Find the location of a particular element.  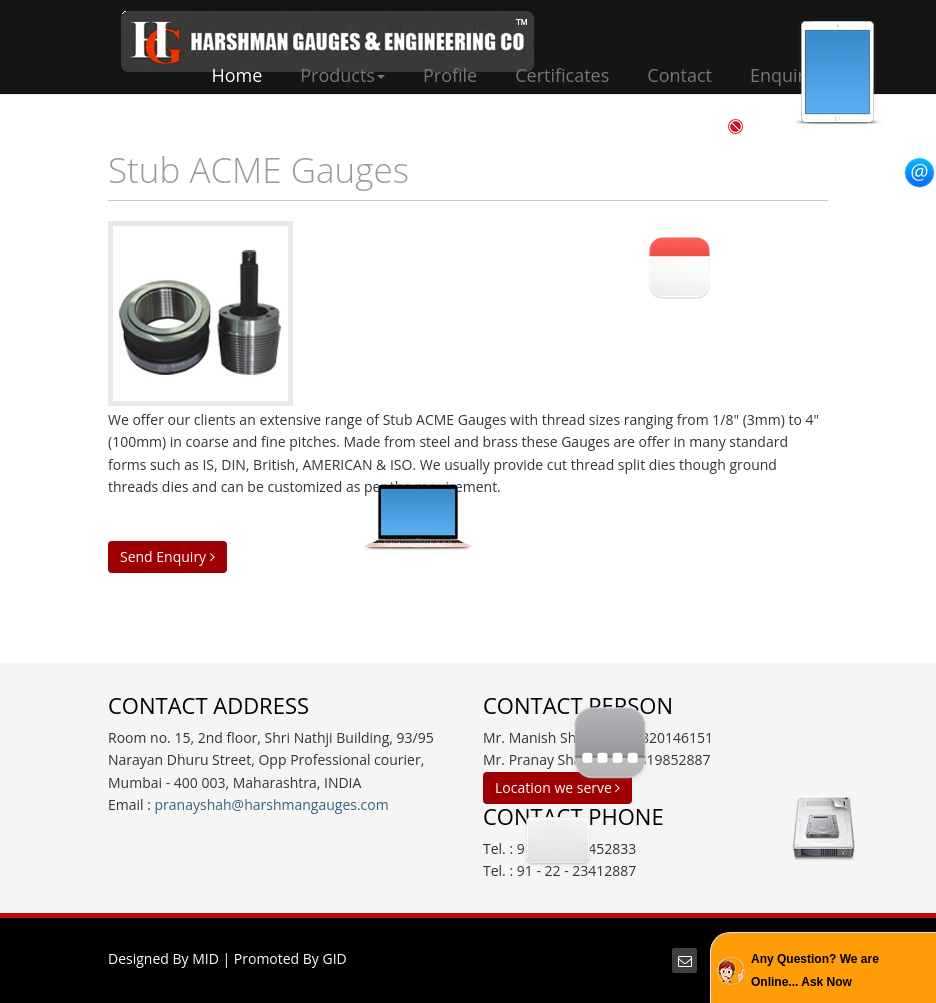

remove a group or team is located at coordinates (735, 126).